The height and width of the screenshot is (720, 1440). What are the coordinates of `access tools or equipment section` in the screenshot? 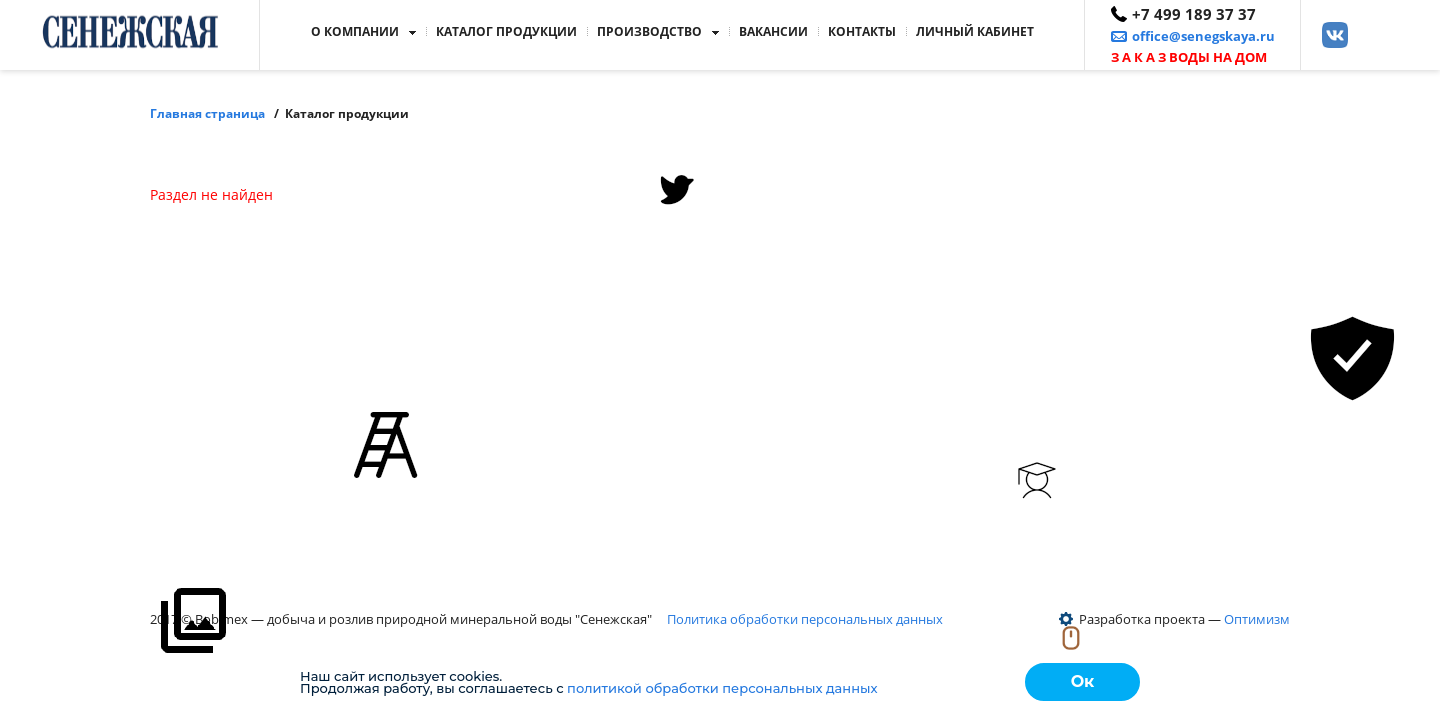 It's located at (387, 445).